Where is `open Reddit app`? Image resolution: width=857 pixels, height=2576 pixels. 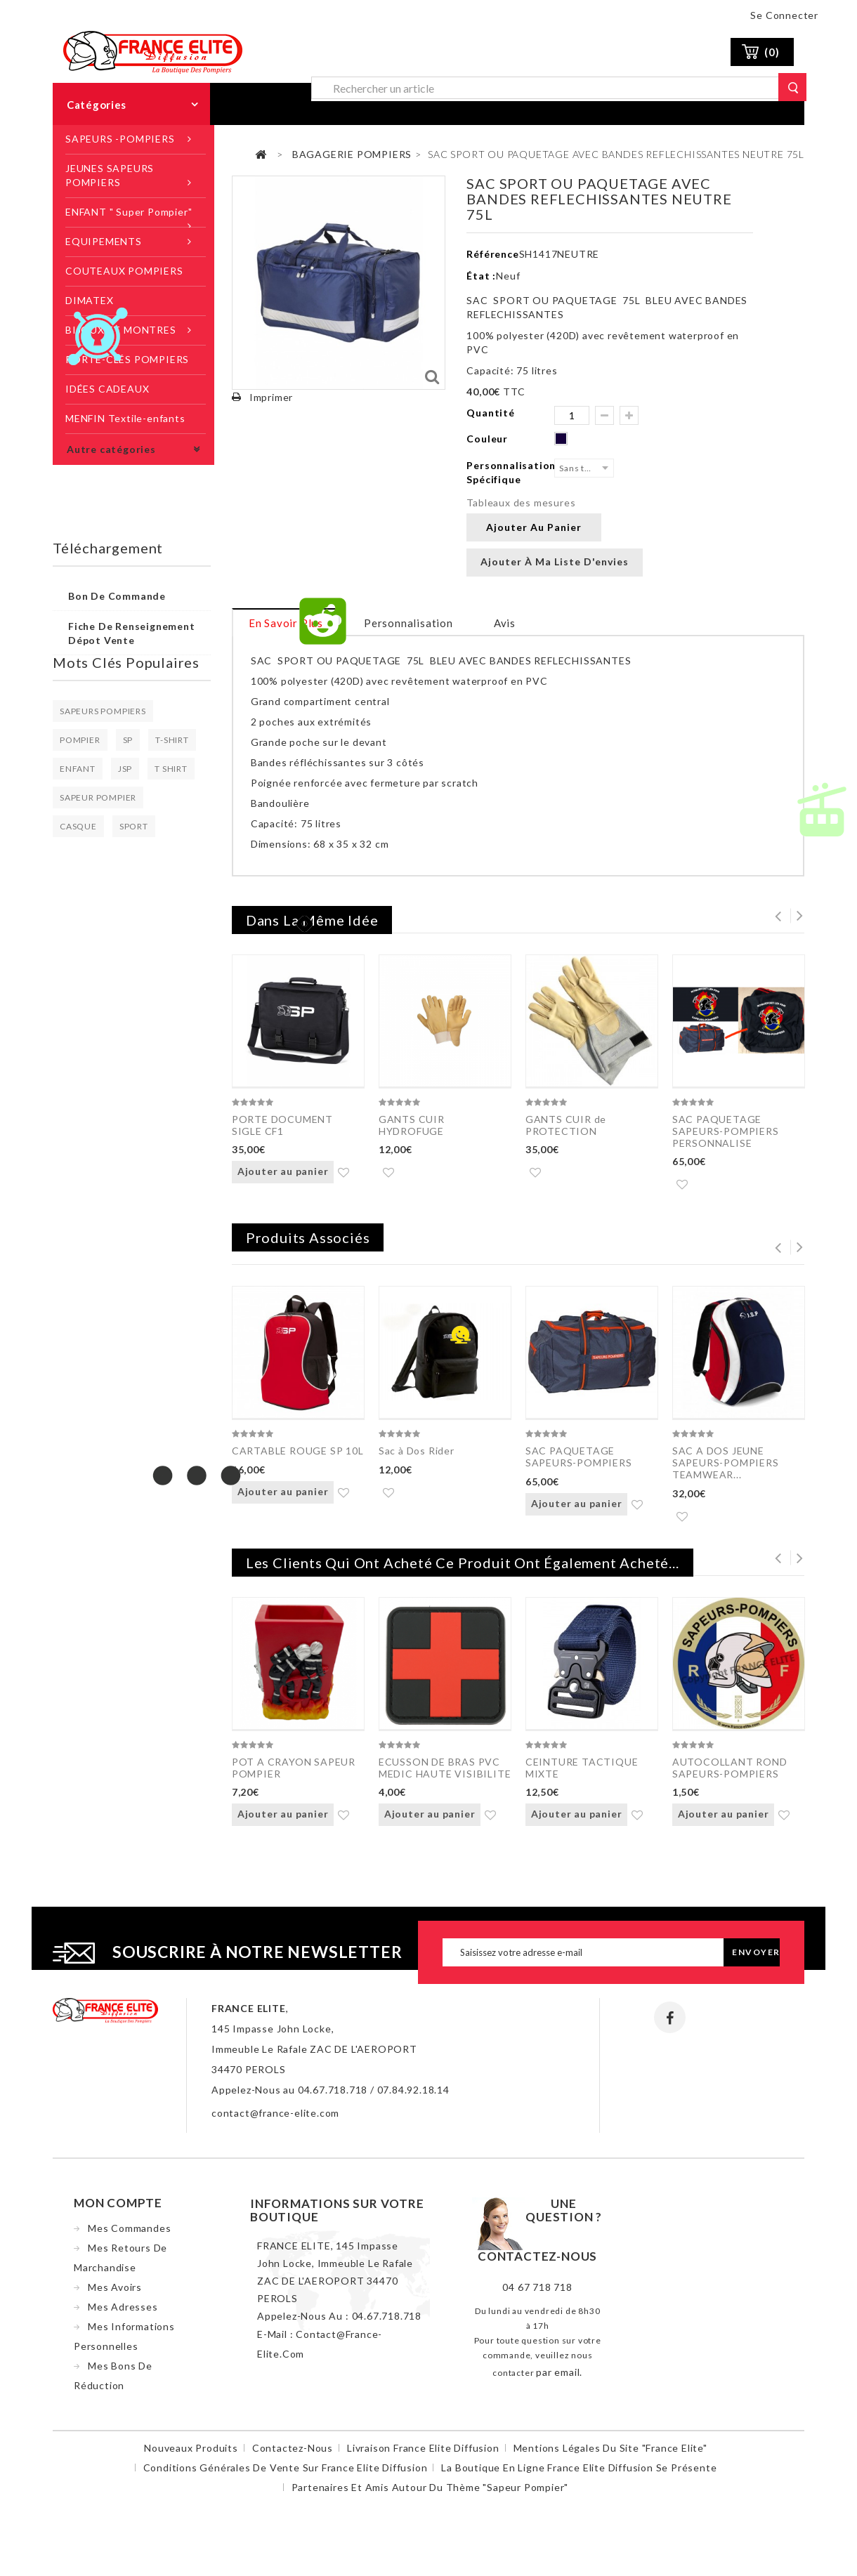
open Reddit app is located at coordinates (322, 621).